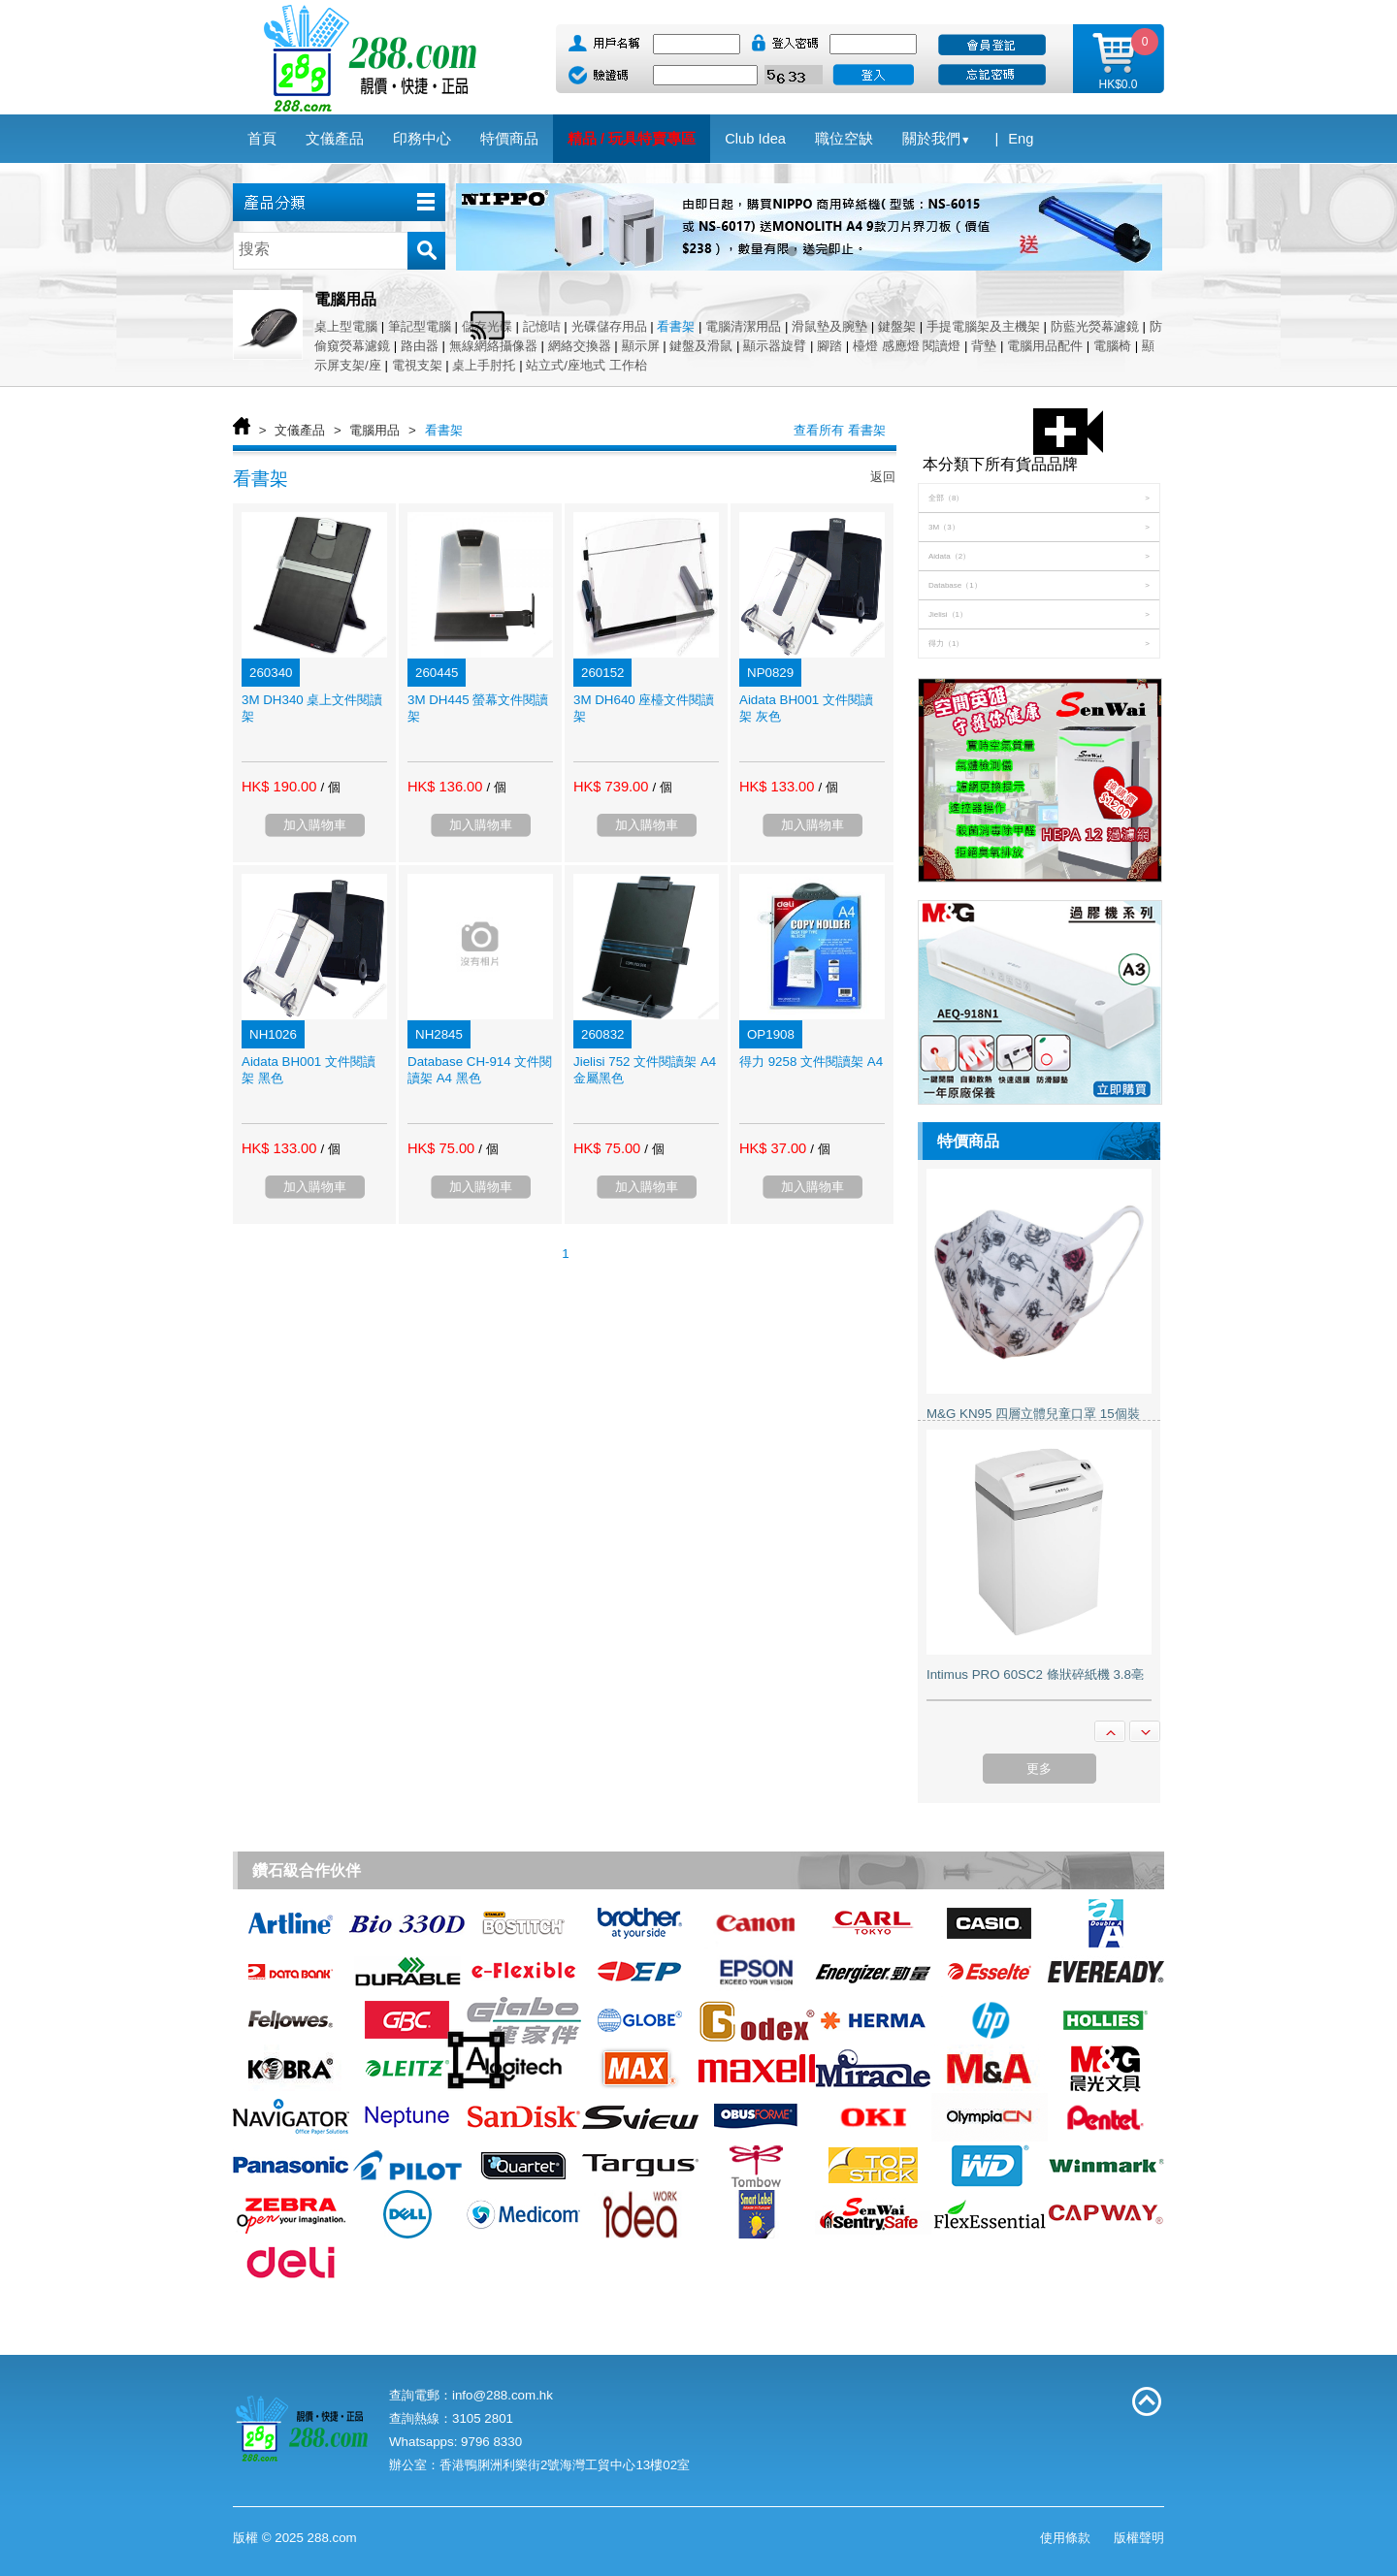  Describe the element at coordinates (476, 2060) in the screenshot. I see `format or edit text box properties` at that location.